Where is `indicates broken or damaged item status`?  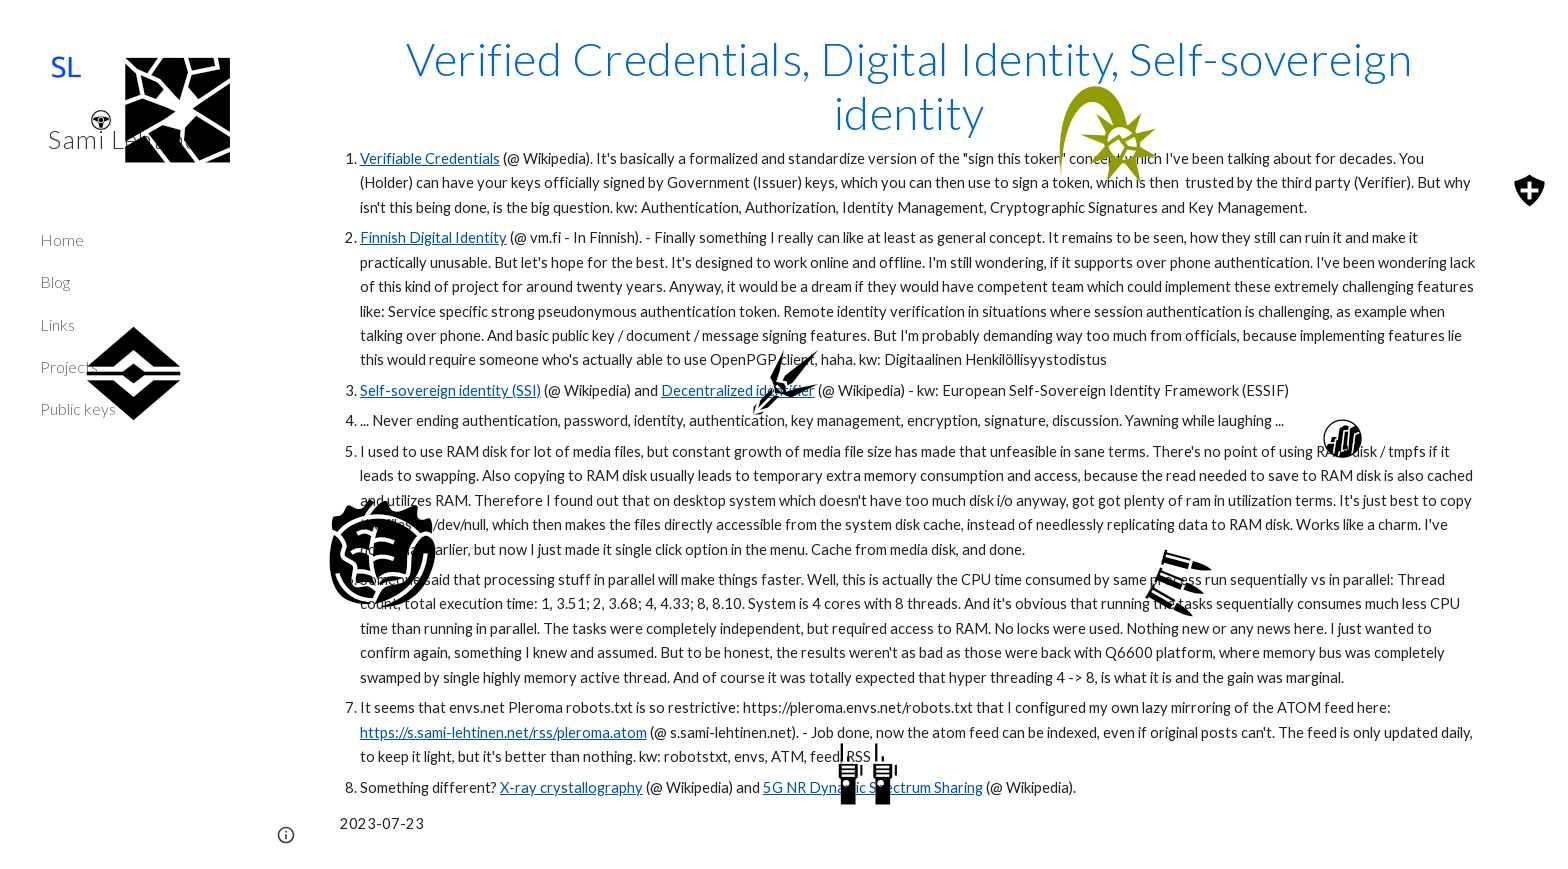 indicates broken or damaged item status is located at coordinates (177, 110).